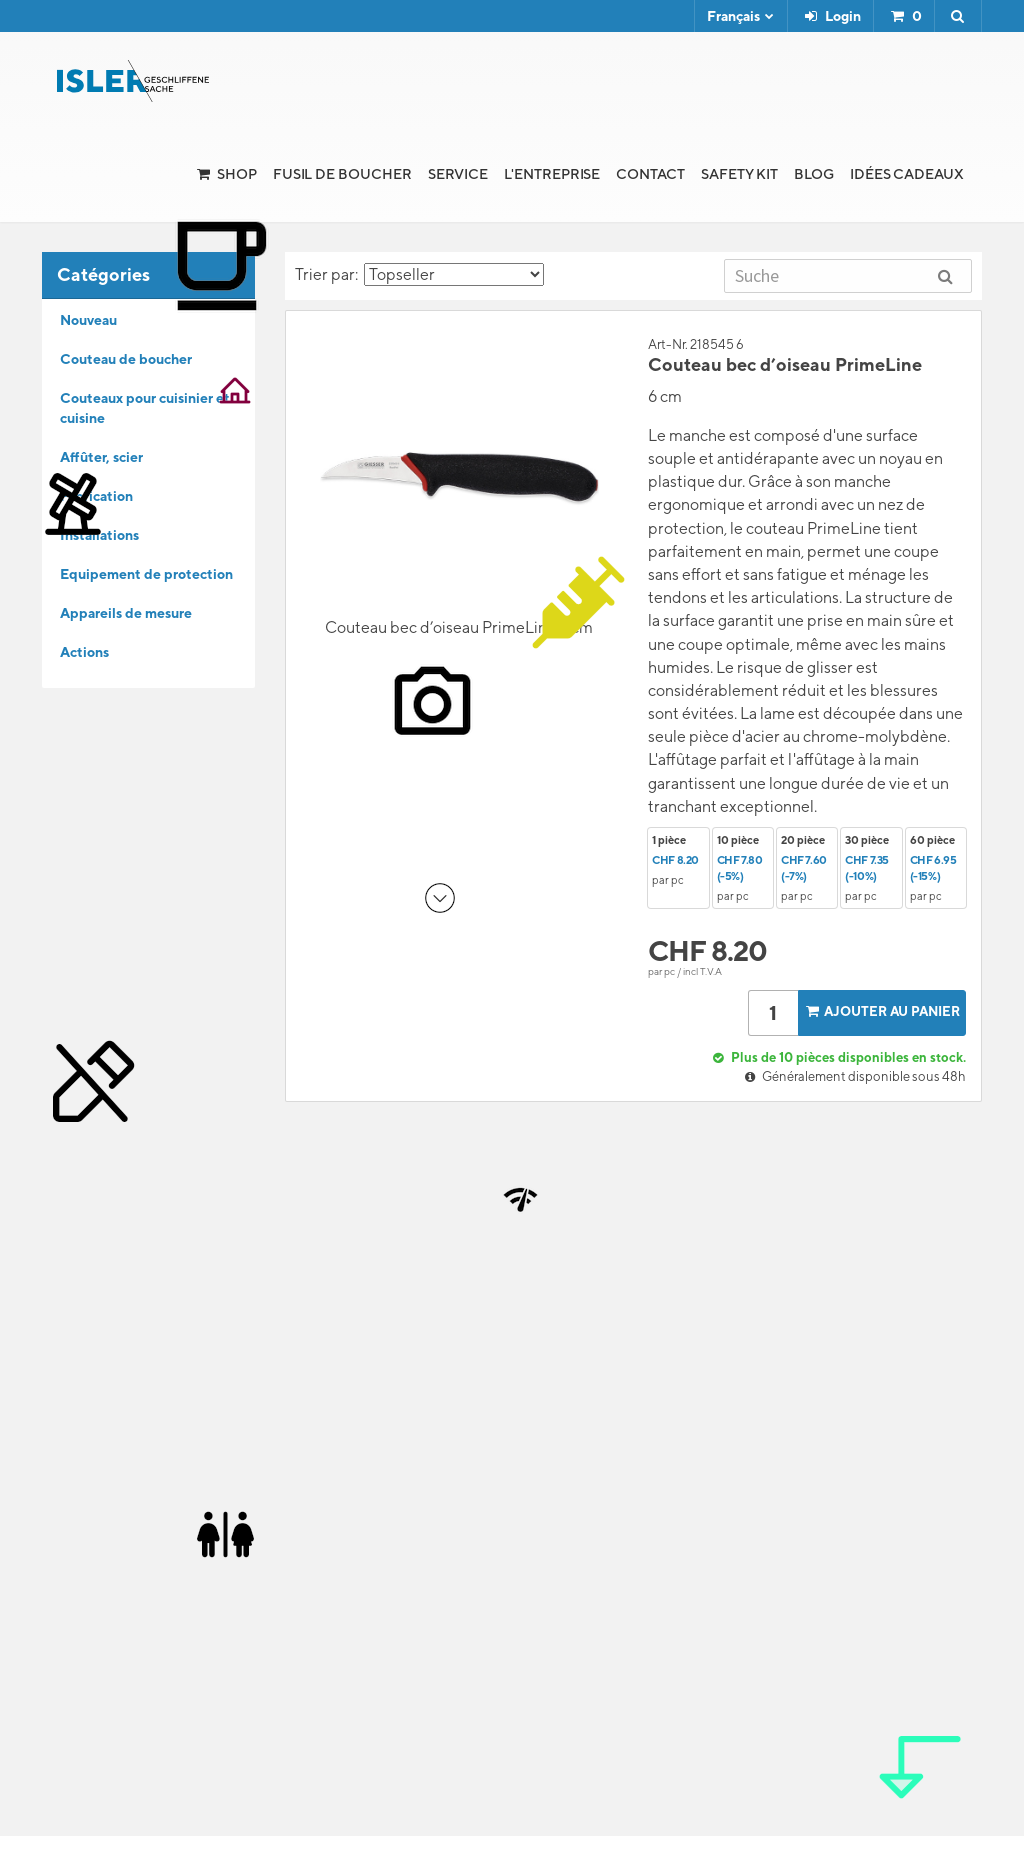  Describe the element at coordinates (235, 391) in the screenshot. I see `navigate to home screen` at that location.